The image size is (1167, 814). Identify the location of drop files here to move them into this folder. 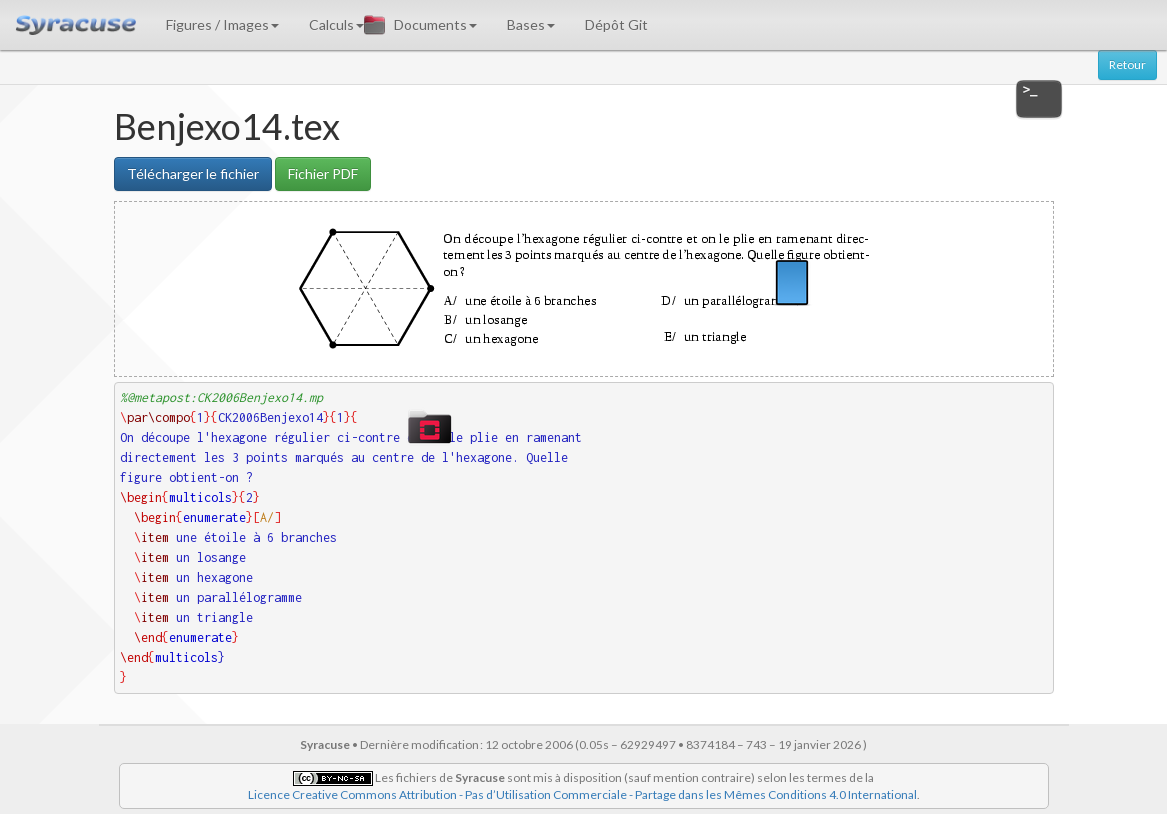
(374, 24).